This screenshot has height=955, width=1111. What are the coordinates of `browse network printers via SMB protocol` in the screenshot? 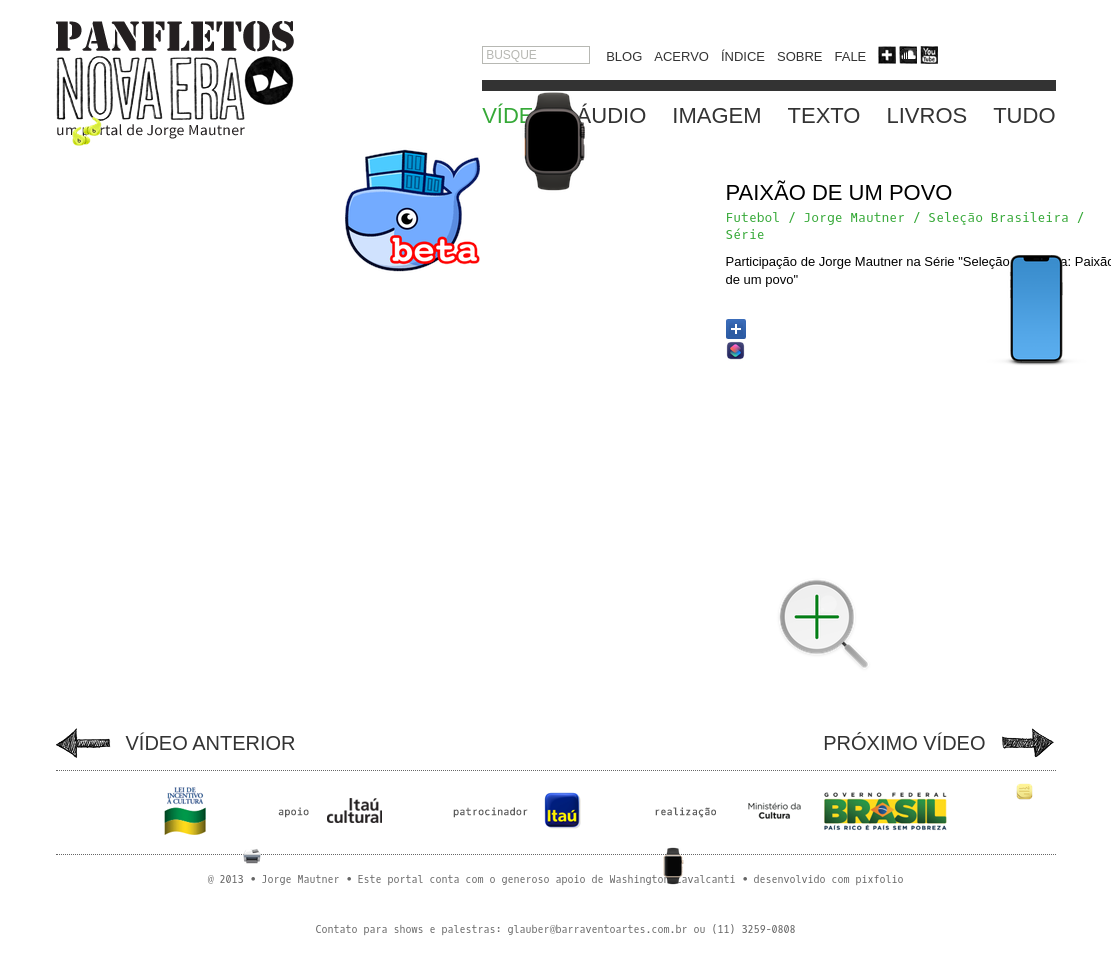 It's located at (252, 856).